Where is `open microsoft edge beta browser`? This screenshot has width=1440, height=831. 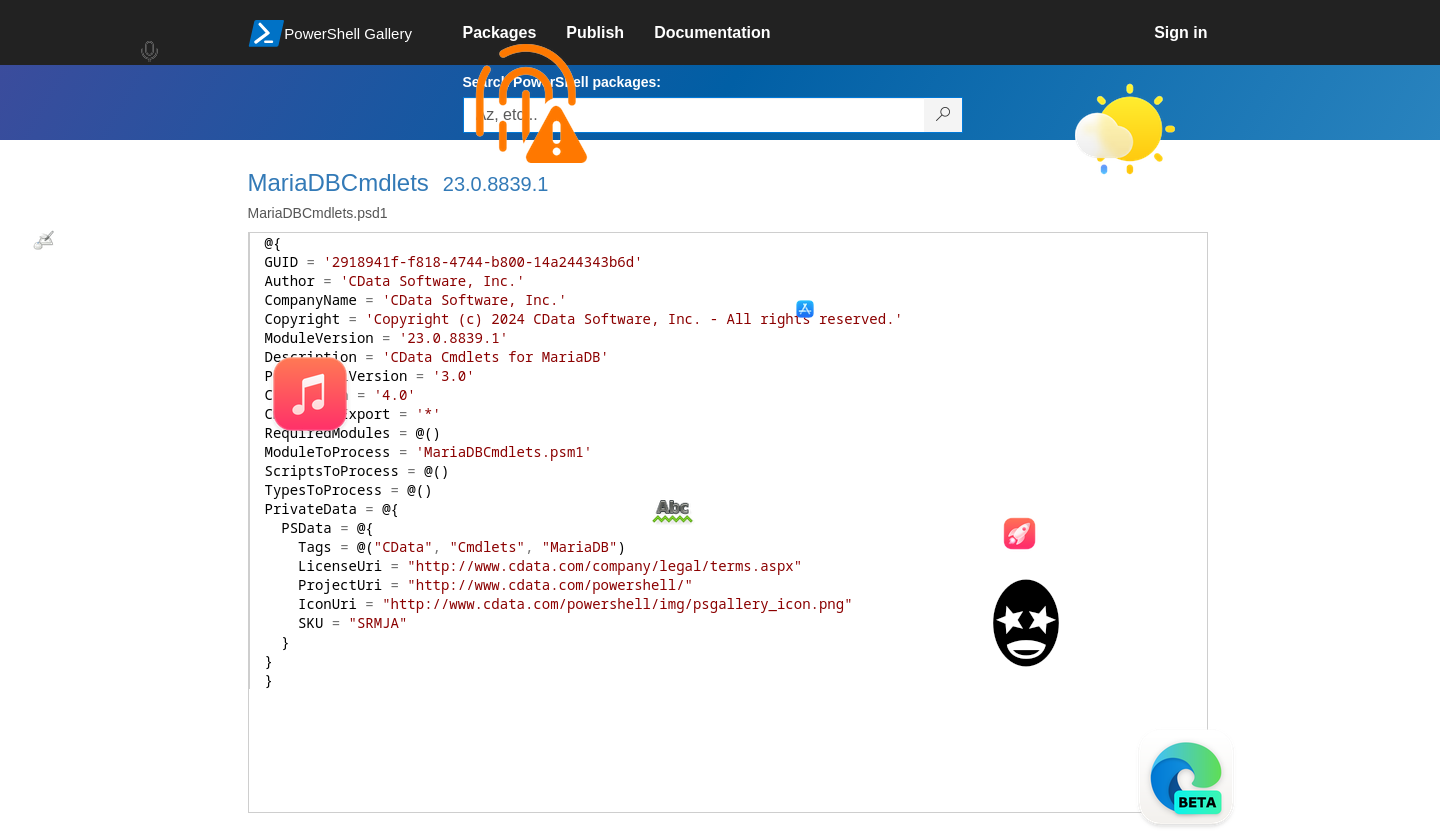
open microsoft edge beta browser is located at coordinates (1186, 777).